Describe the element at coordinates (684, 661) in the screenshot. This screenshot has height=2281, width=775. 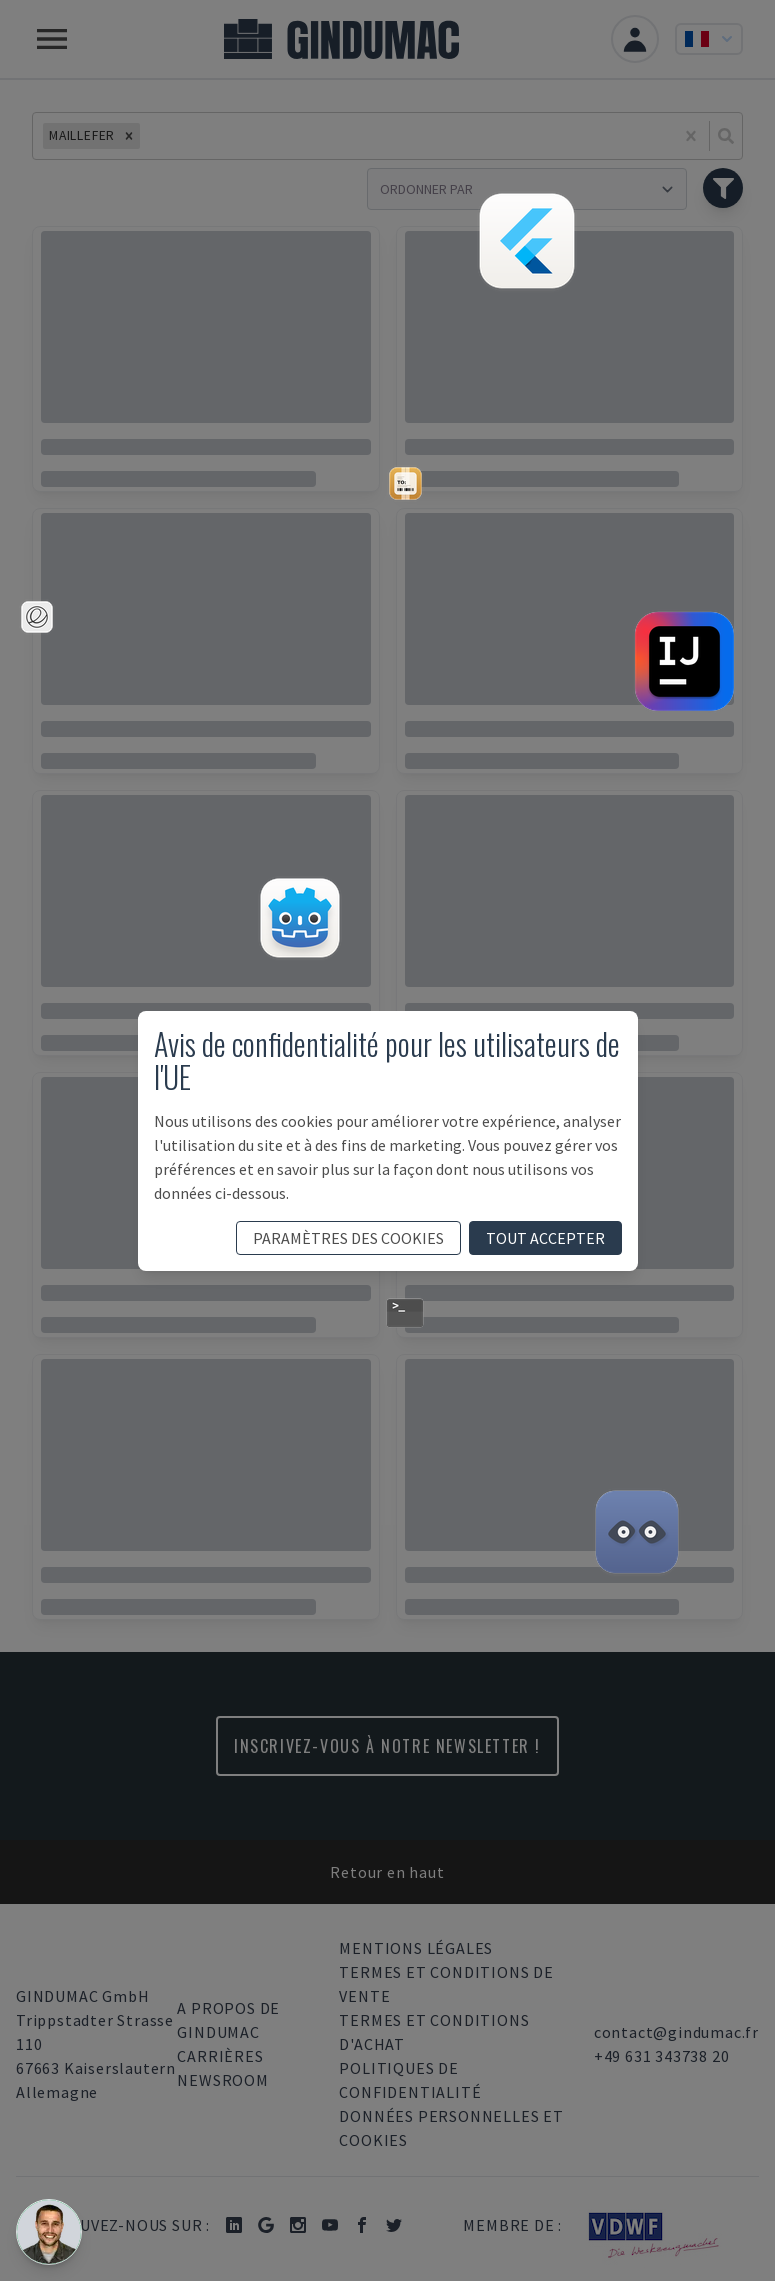
I see `open IntelliJ IDEA development environment` at that location.